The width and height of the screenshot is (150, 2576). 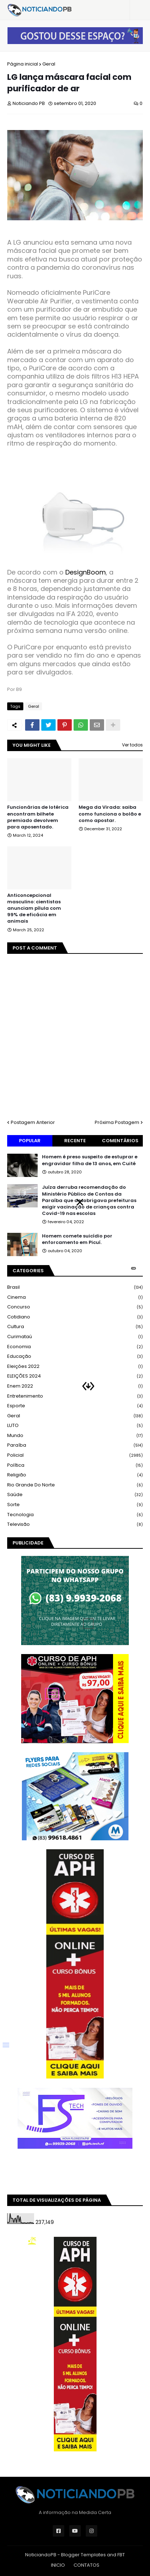 I want to click on open navigation menu, so click(x=6, y=2045).